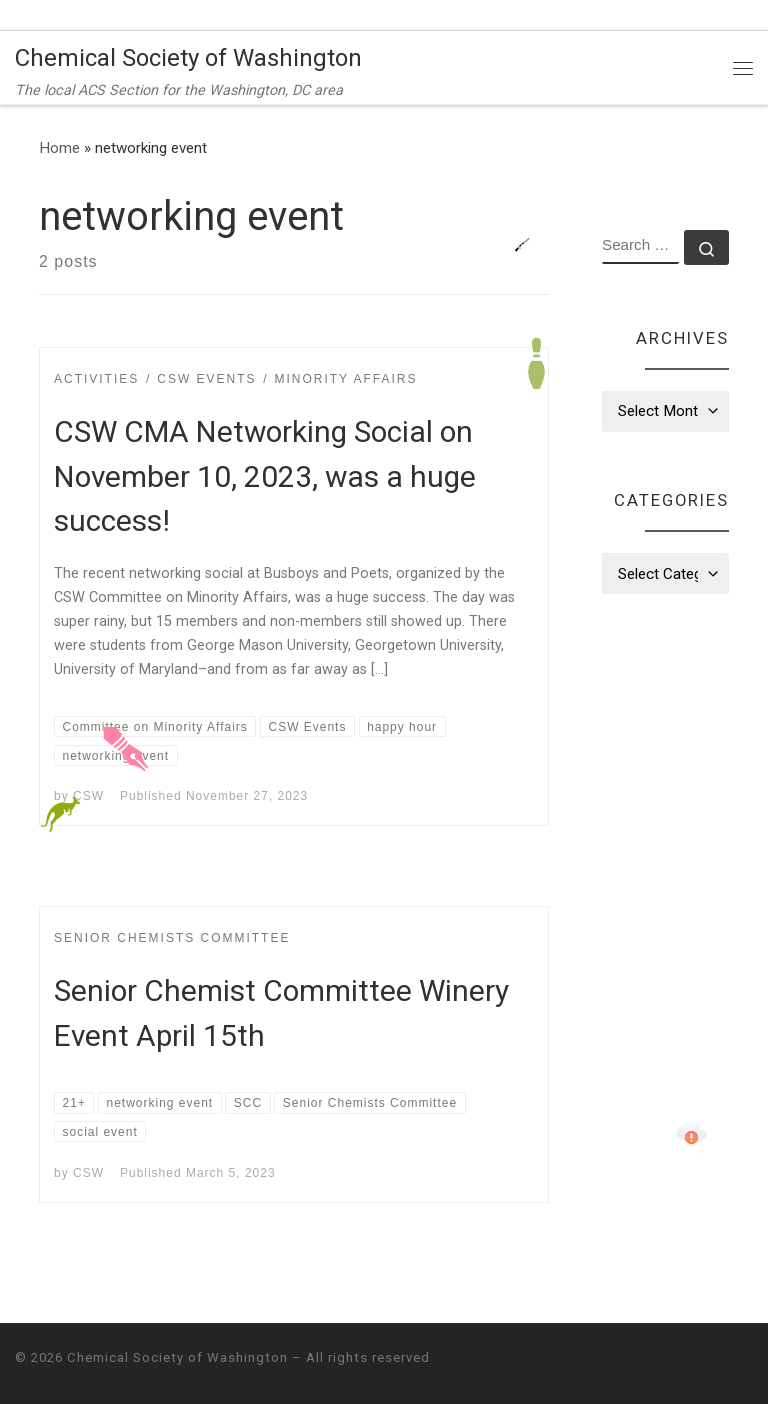 The image size is (768, 1404). What do you see at coordinates (60, 814) in the screenshot?
I see `indicates australian content or region` at bounding box center [60, 814].